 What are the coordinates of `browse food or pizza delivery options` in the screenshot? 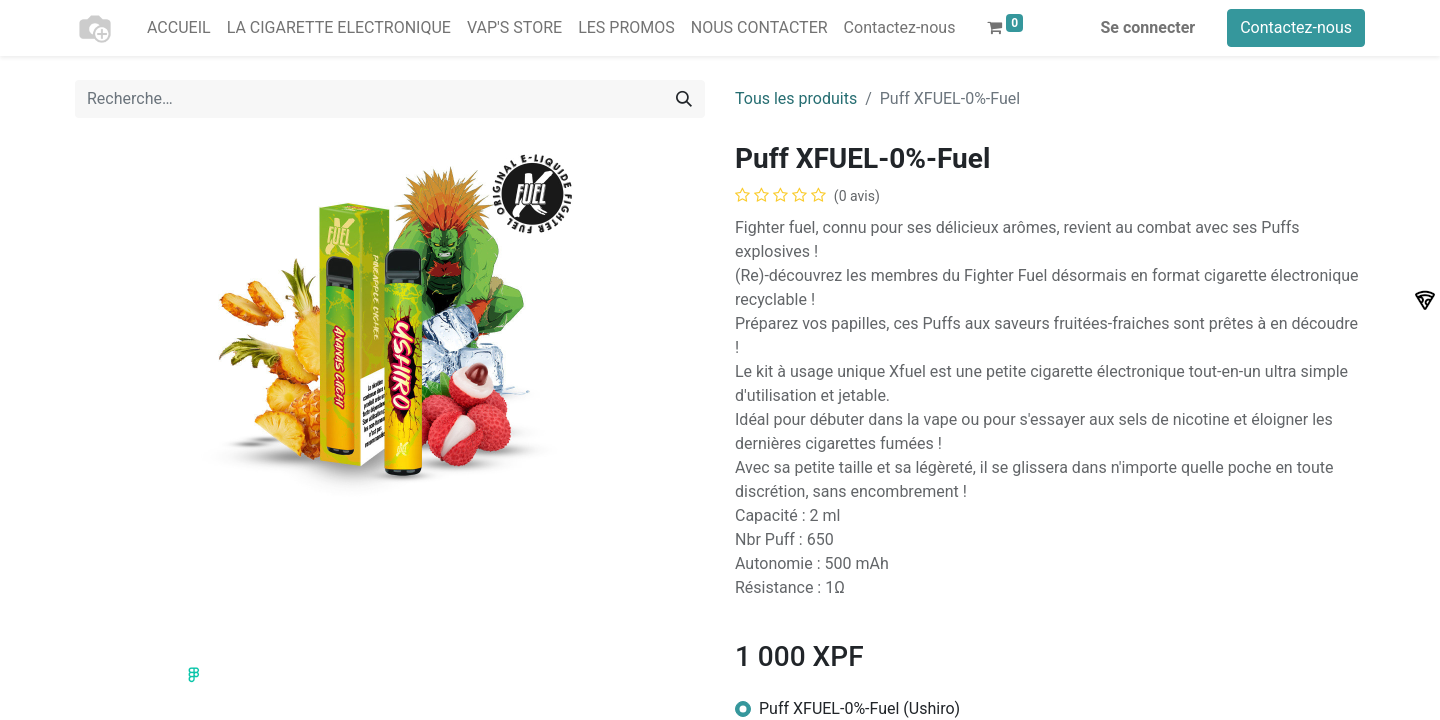 It's located at (1425, 300).